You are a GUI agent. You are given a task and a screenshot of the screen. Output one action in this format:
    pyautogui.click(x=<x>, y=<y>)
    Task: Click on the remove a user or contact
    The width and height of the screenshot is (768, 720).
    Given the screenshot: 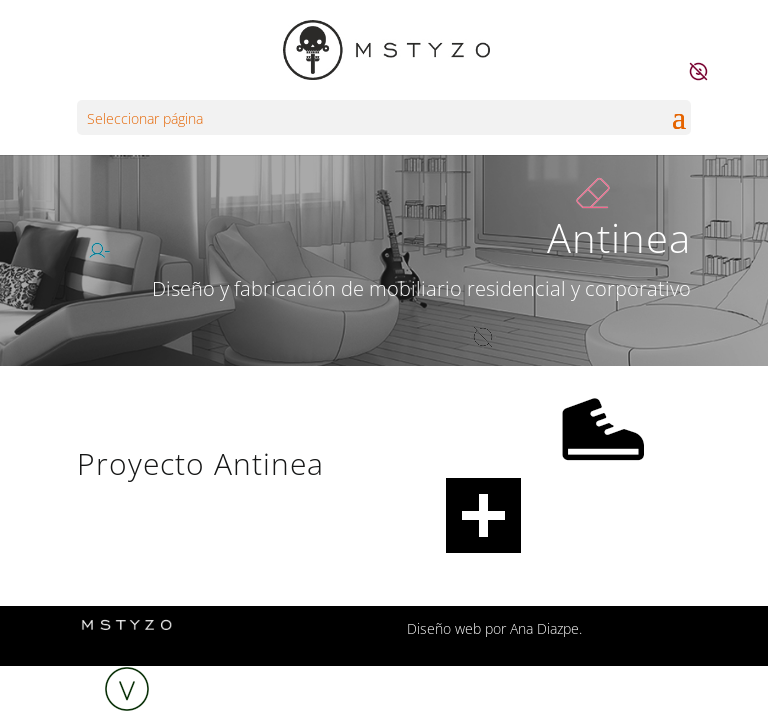 What is the action you would take?
    pyautogui.click(x=99, y=251)
    